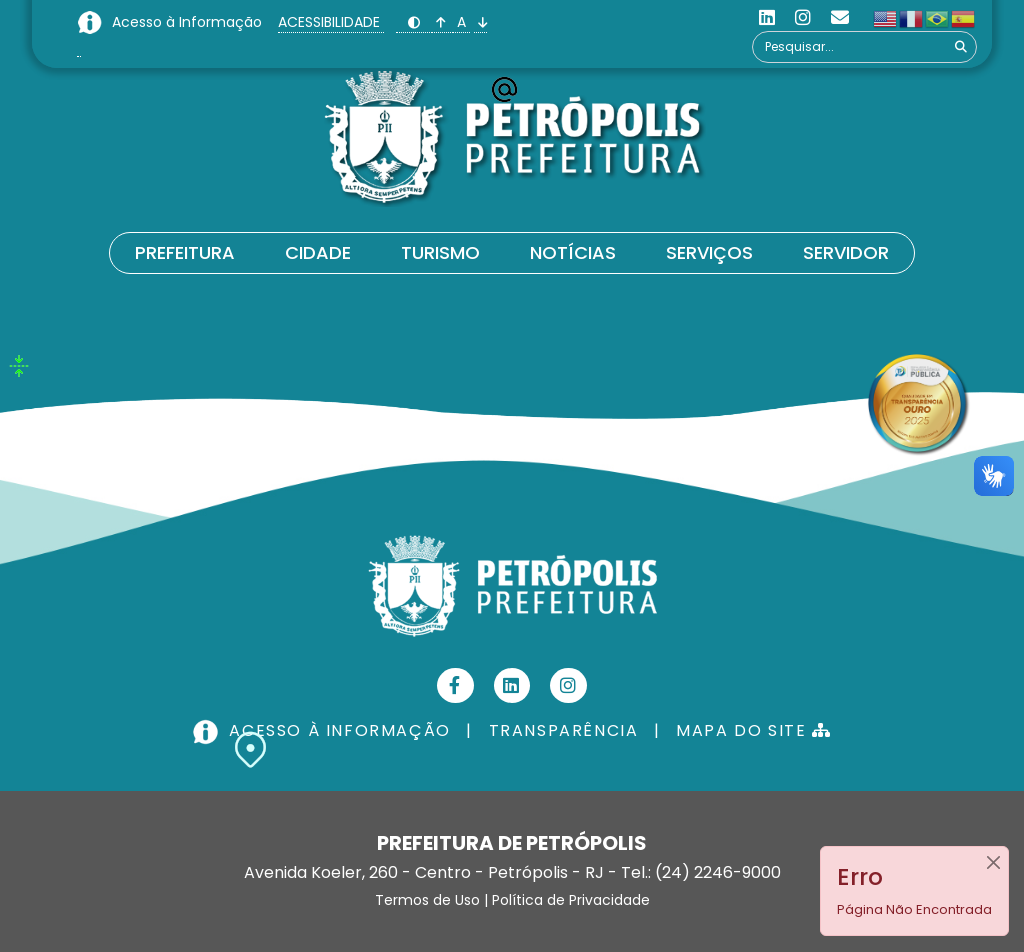 This screenshot has height=952, width=1024. What do you see at coordinates (19, 366) in the screenshot?
I see `collapse or fold content section` at bounding box center [19, 366].